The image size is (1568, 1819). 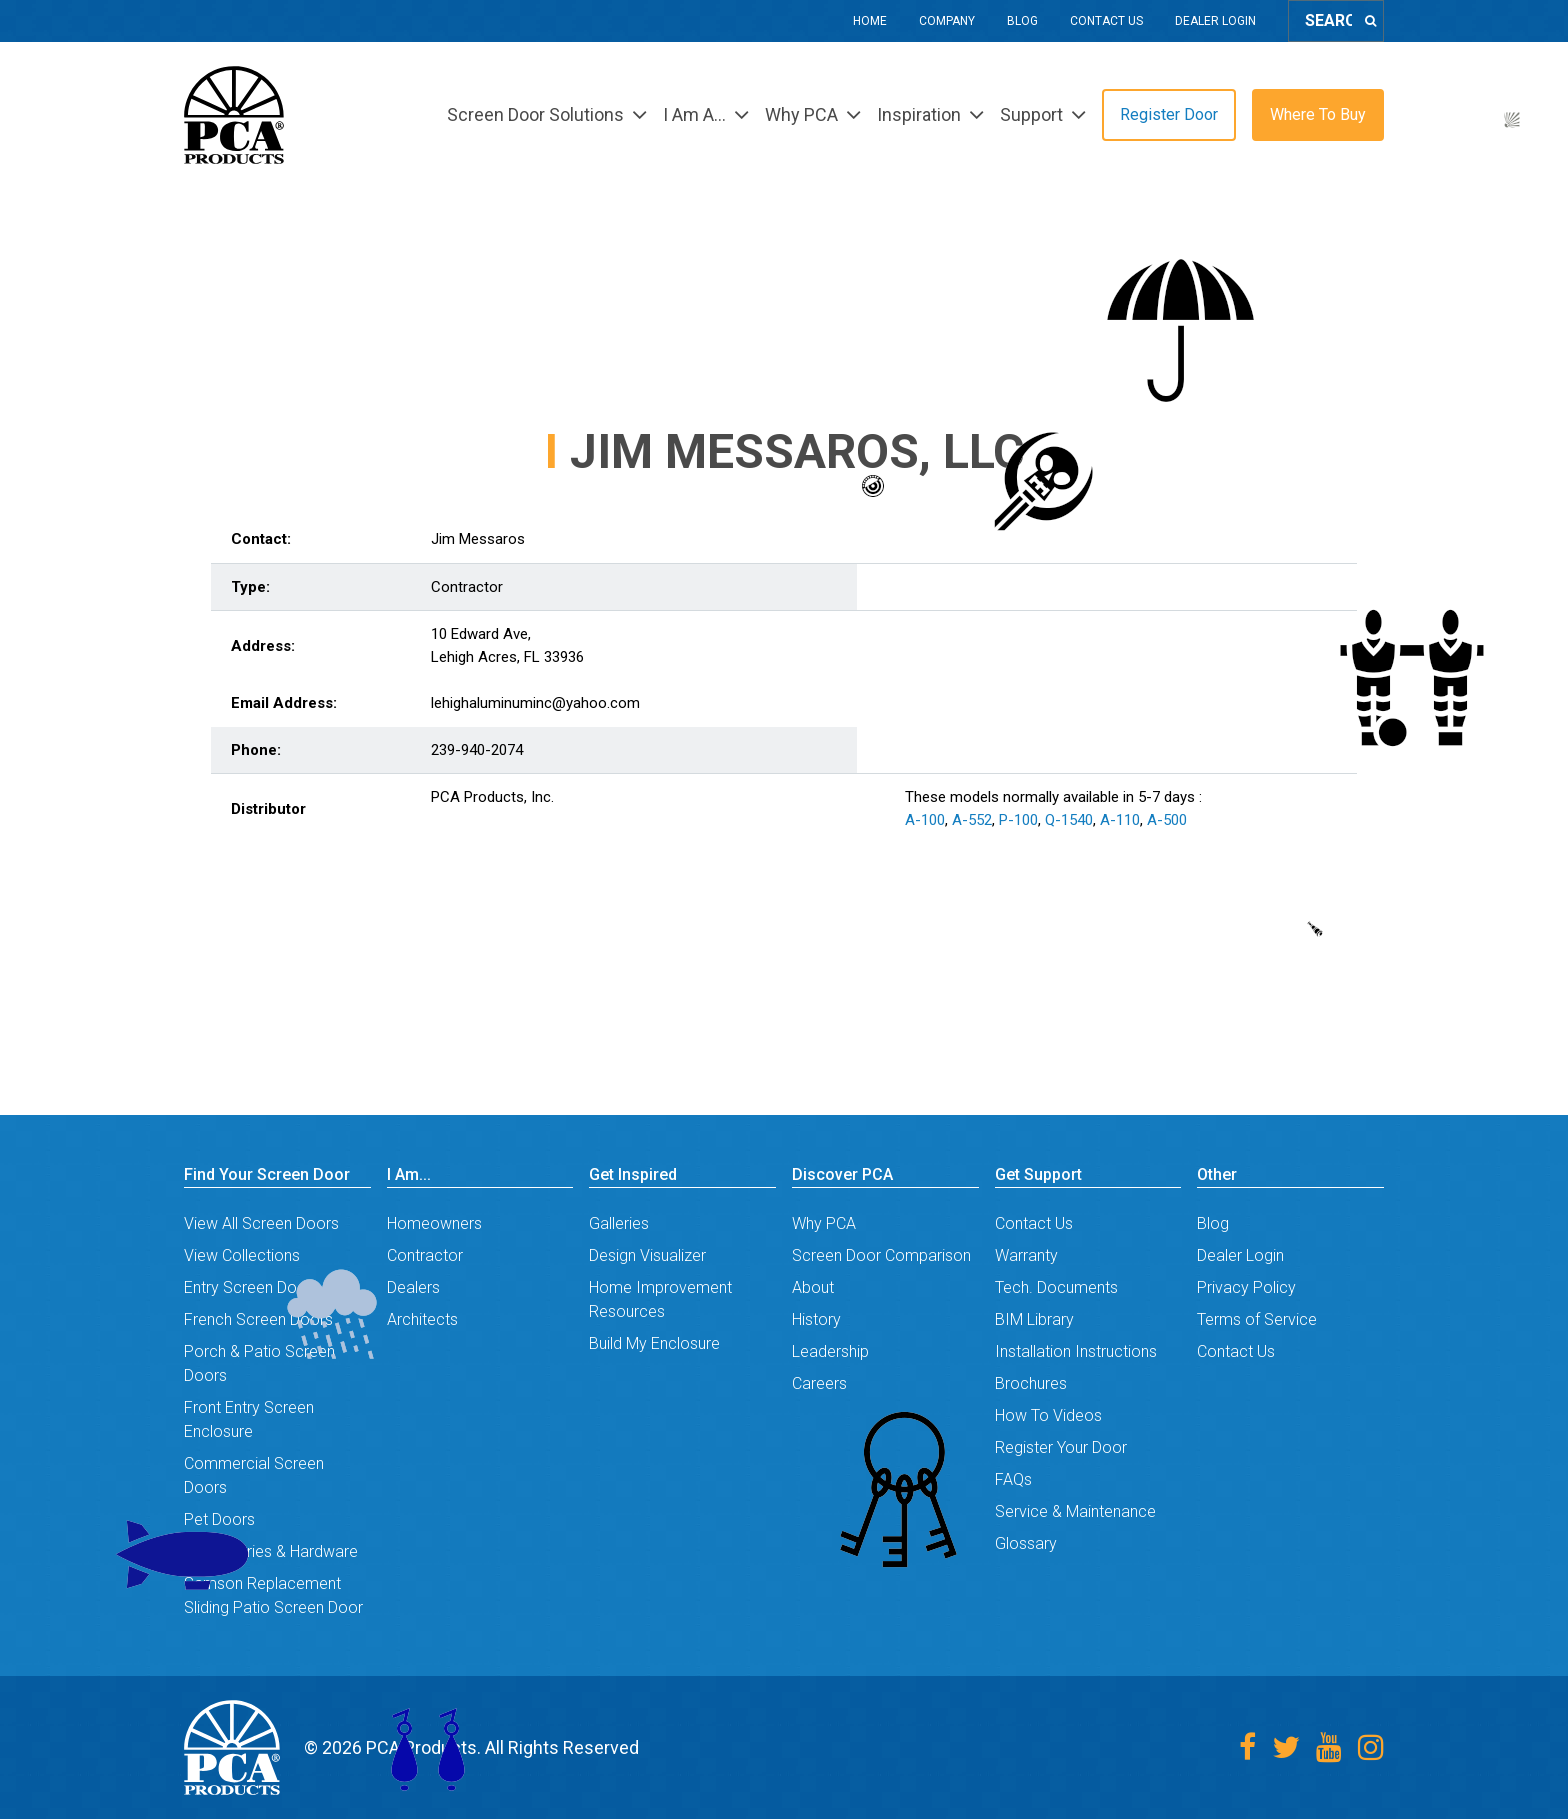 I want to click on indicates explosive or hazardous materials, so click(x=1512, y=120).